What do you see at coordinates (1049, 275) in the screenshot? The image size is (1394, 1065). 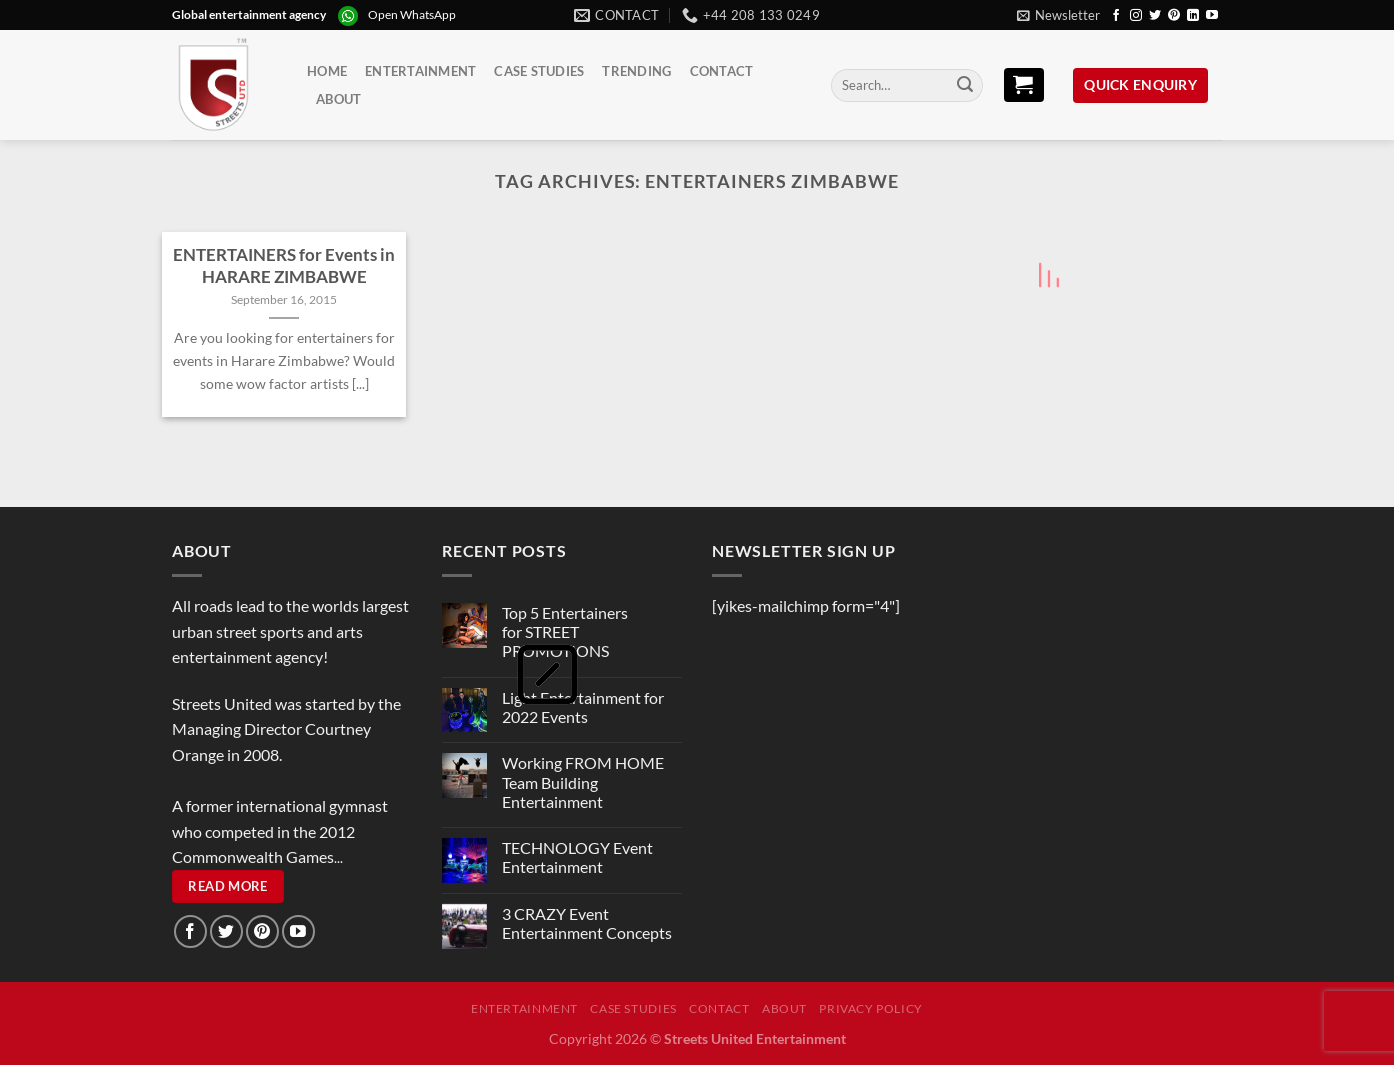 I see `view declining metrics or statistics` at bounding box center [1049, 275].